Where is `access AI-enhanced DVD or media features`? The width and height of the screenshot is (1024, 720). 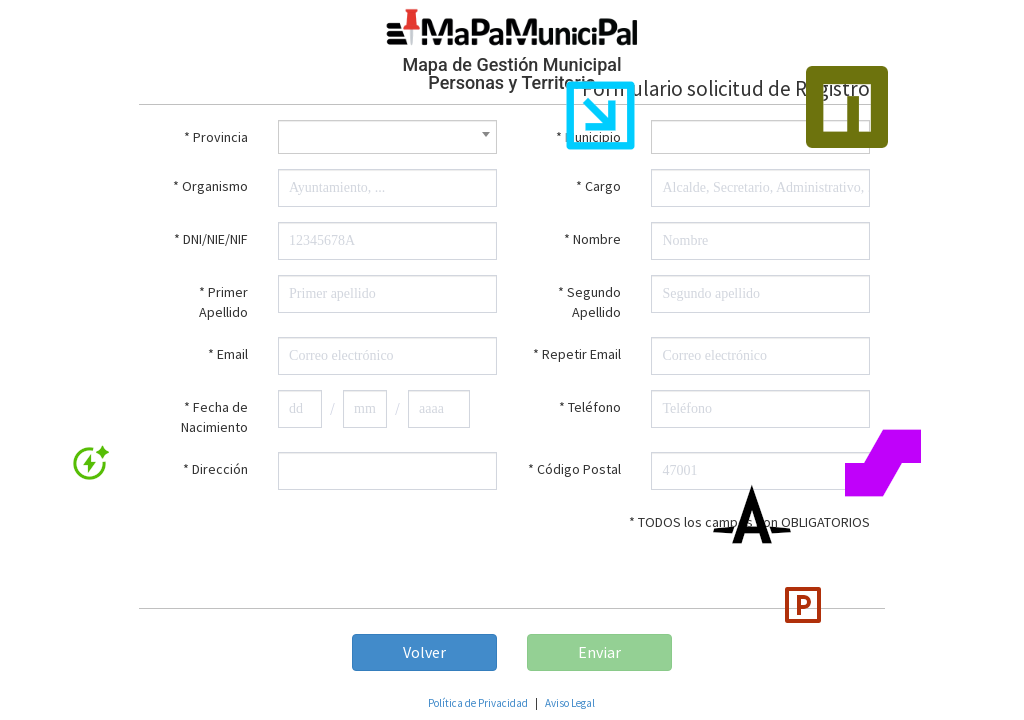
access AI-enhanced DVD or media features is located at coordinates (89, 463).